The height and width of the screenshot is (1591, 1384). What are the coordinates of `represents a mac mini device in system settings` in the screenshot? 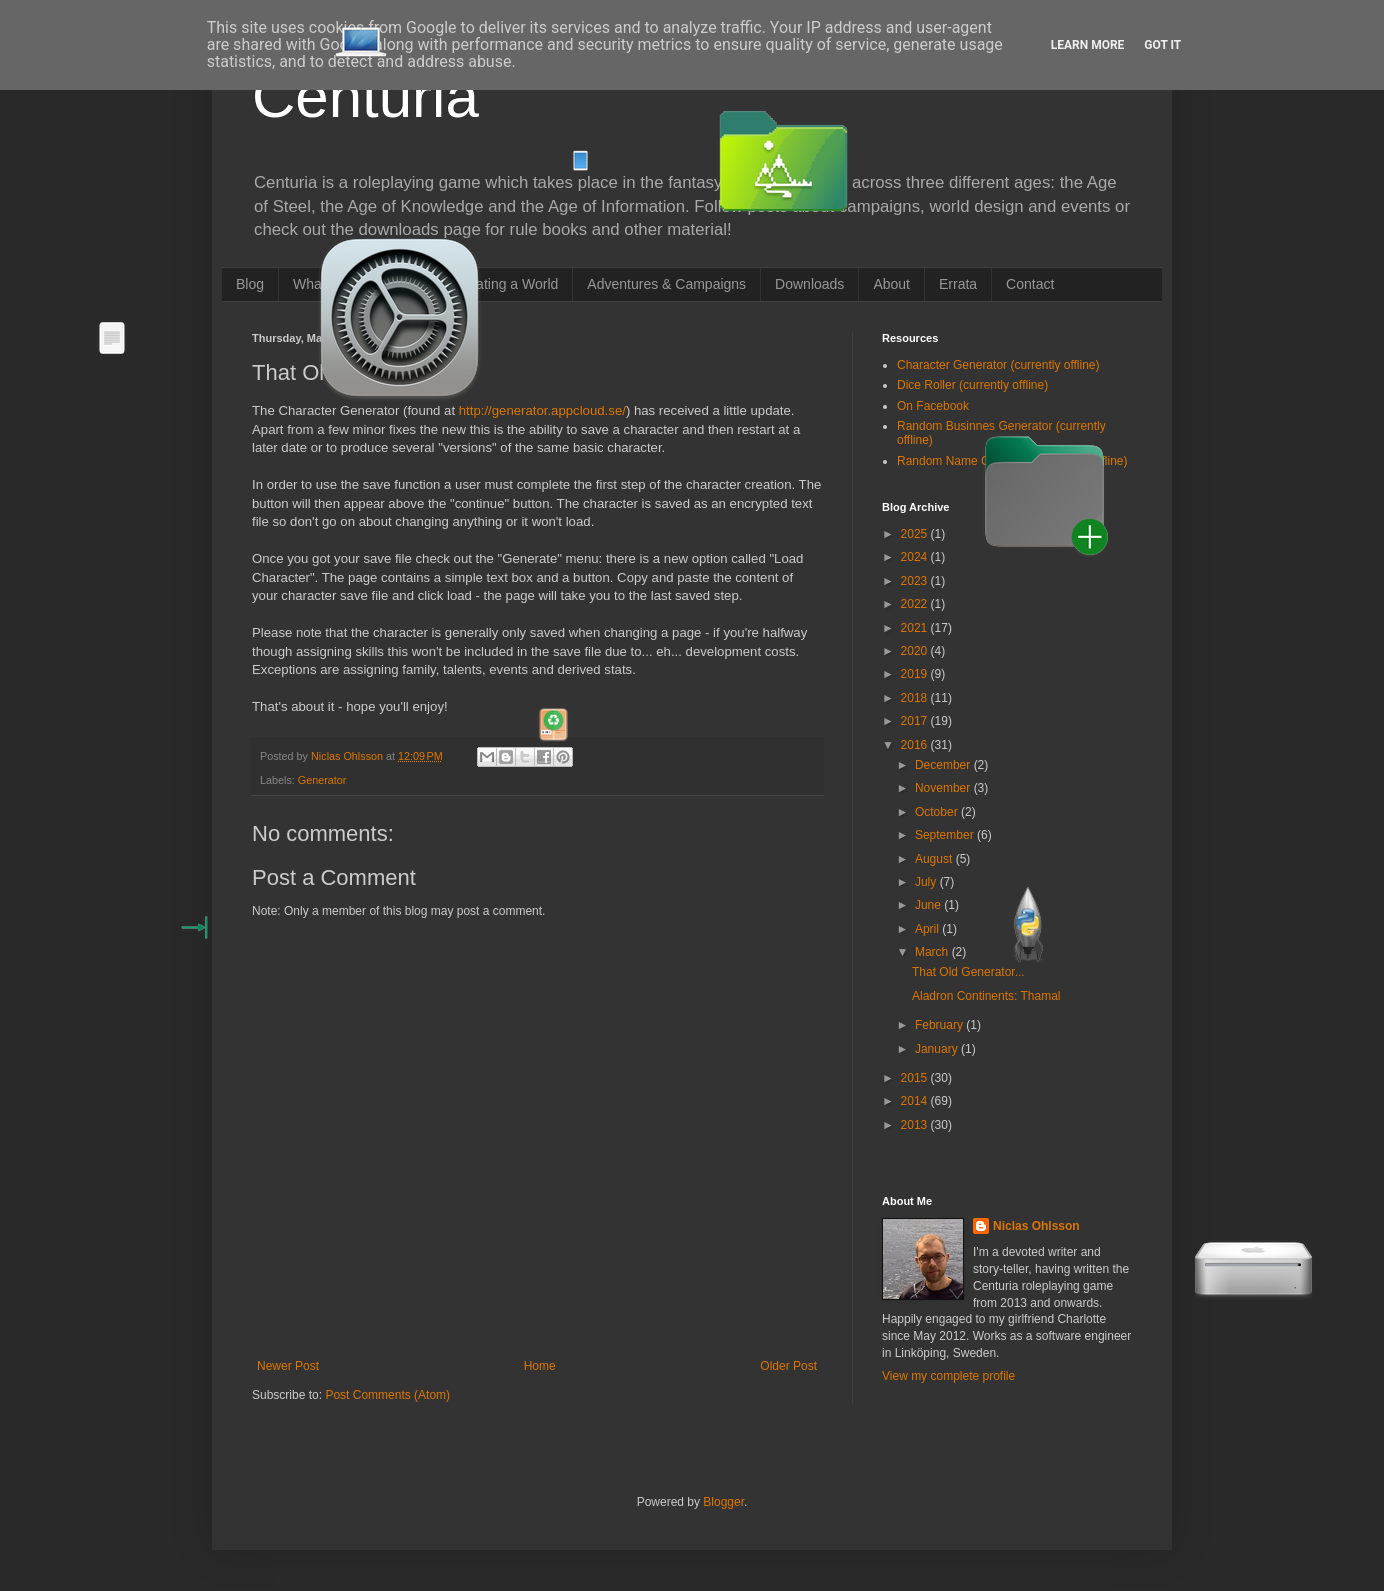 It's located at (1253, 1259).